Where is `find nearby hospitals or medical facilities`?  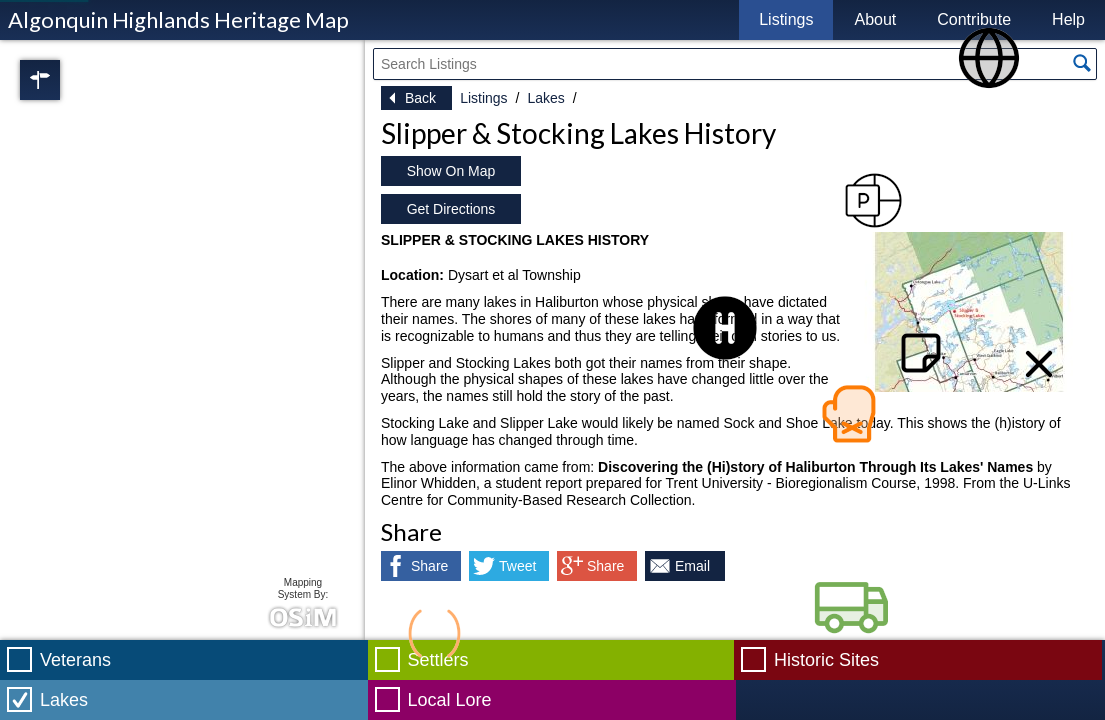 find nearby hospitals or medical facilities is located at coordinates (725, 328).